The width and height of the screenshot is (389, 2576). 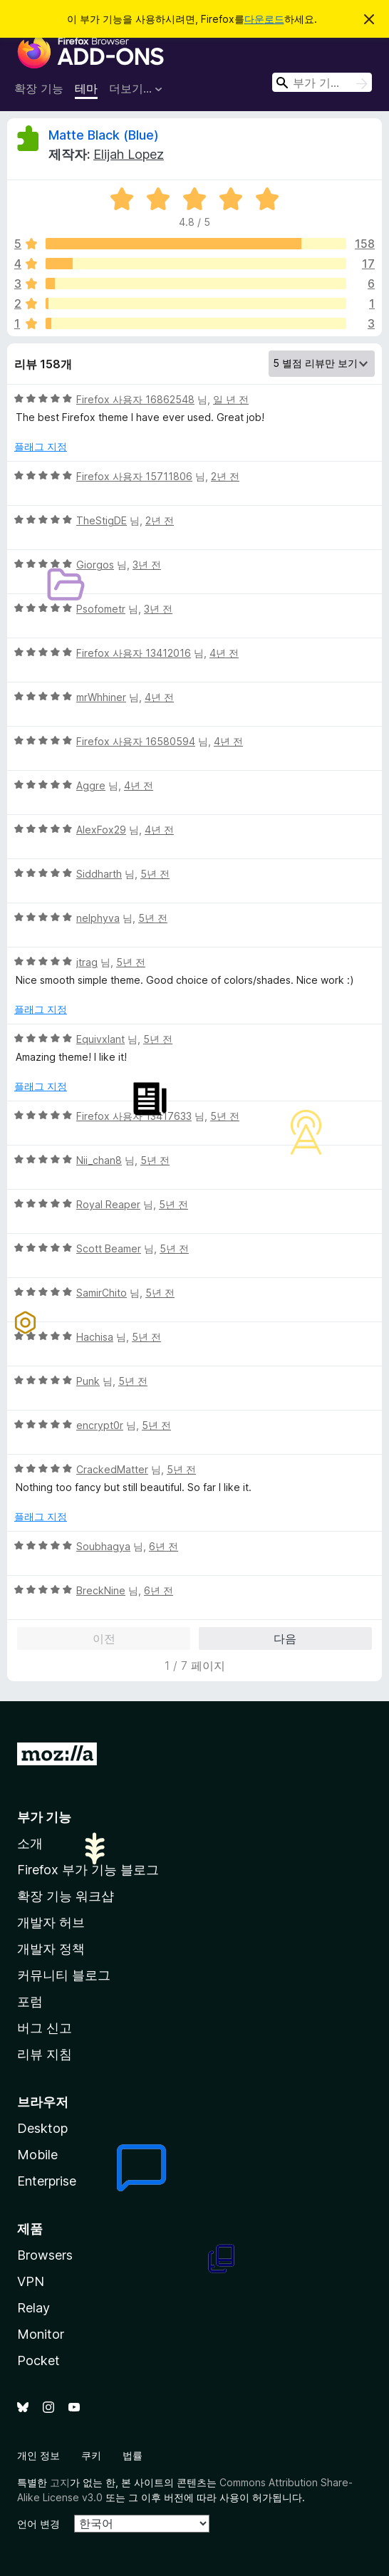 What do you see at coordinates (94, 1849) in the screenshot?
I see `view growth metrics or analytics` at bounding box center [94, 1849].